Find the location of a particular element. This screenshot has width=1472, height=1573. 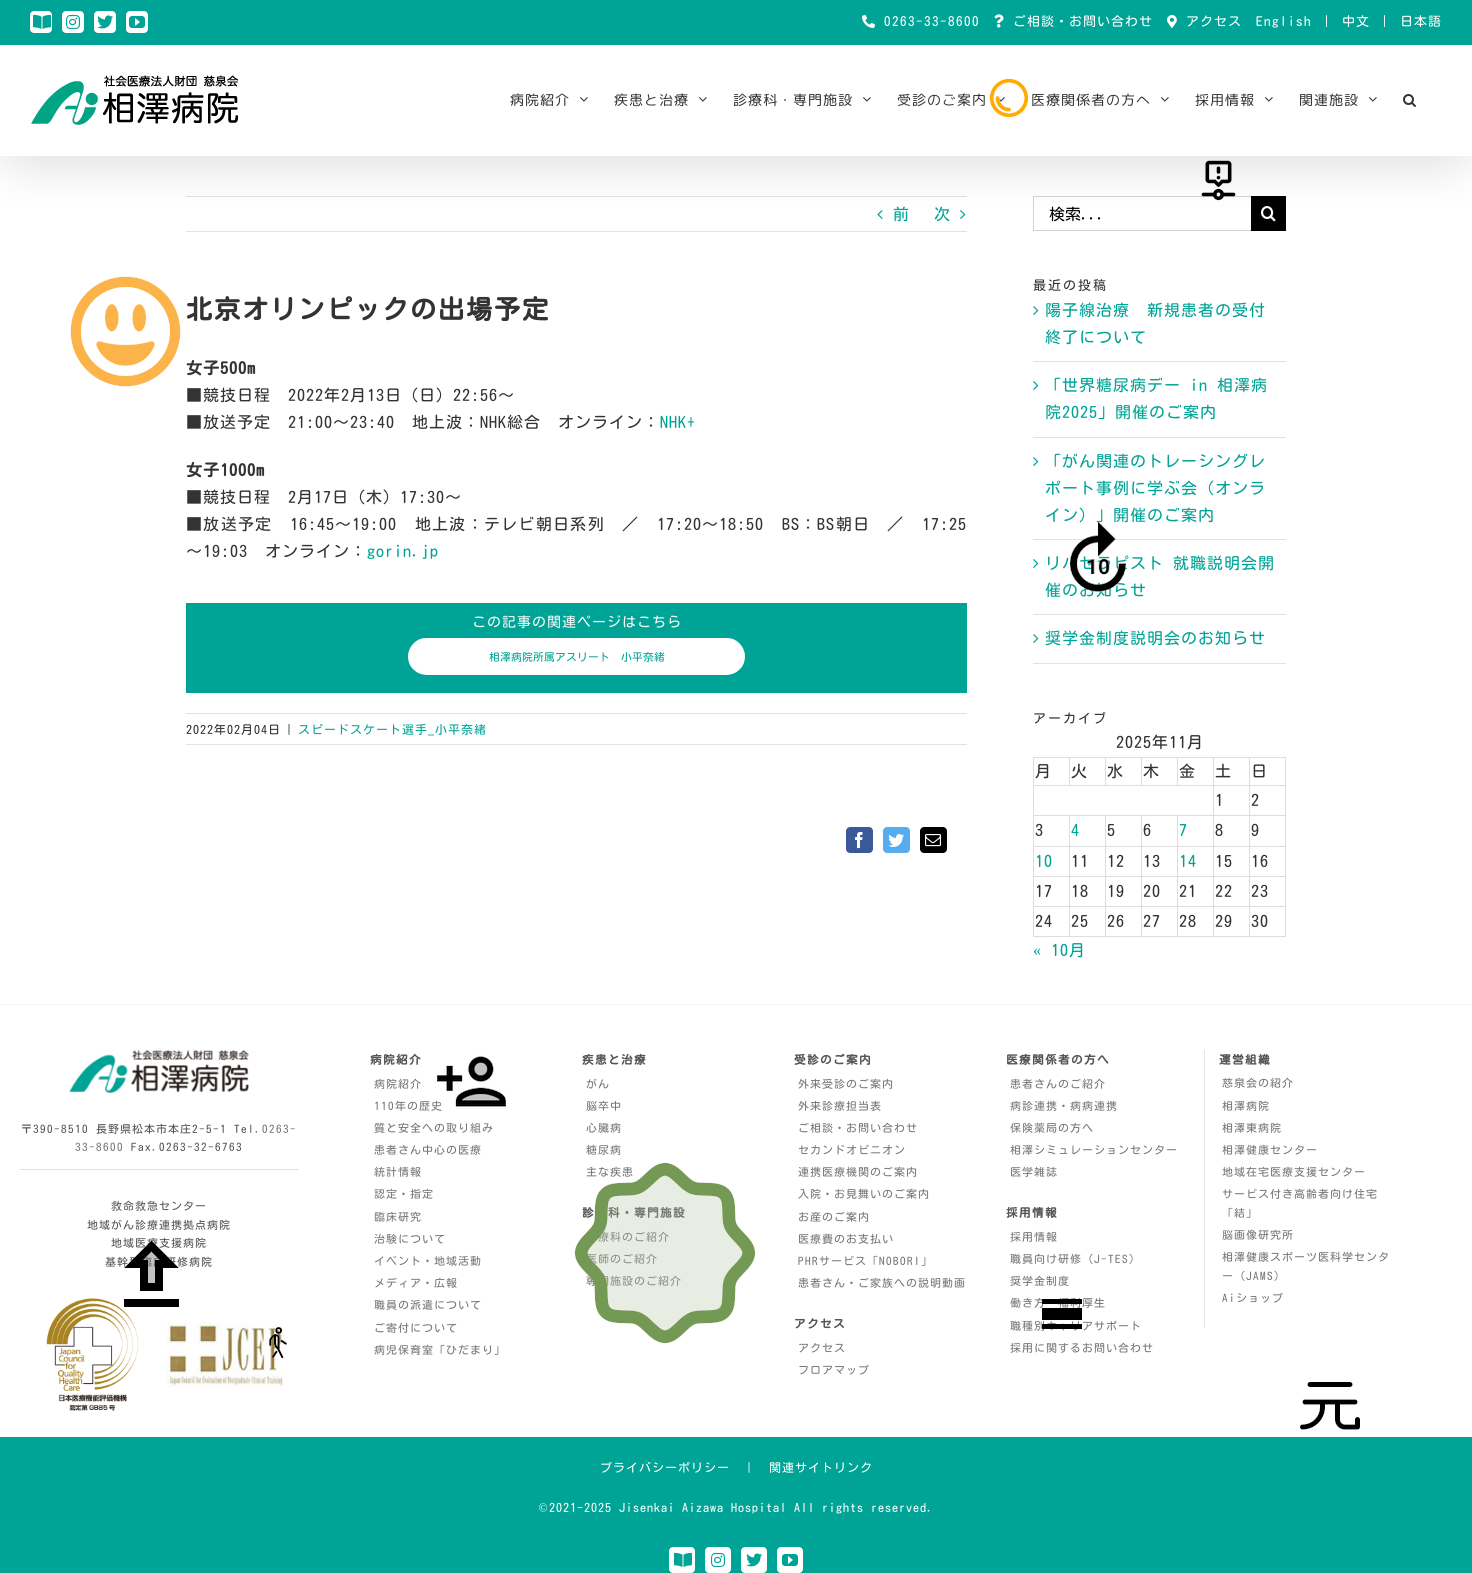

upload a file from your device is located at coordinates (151, 1275).